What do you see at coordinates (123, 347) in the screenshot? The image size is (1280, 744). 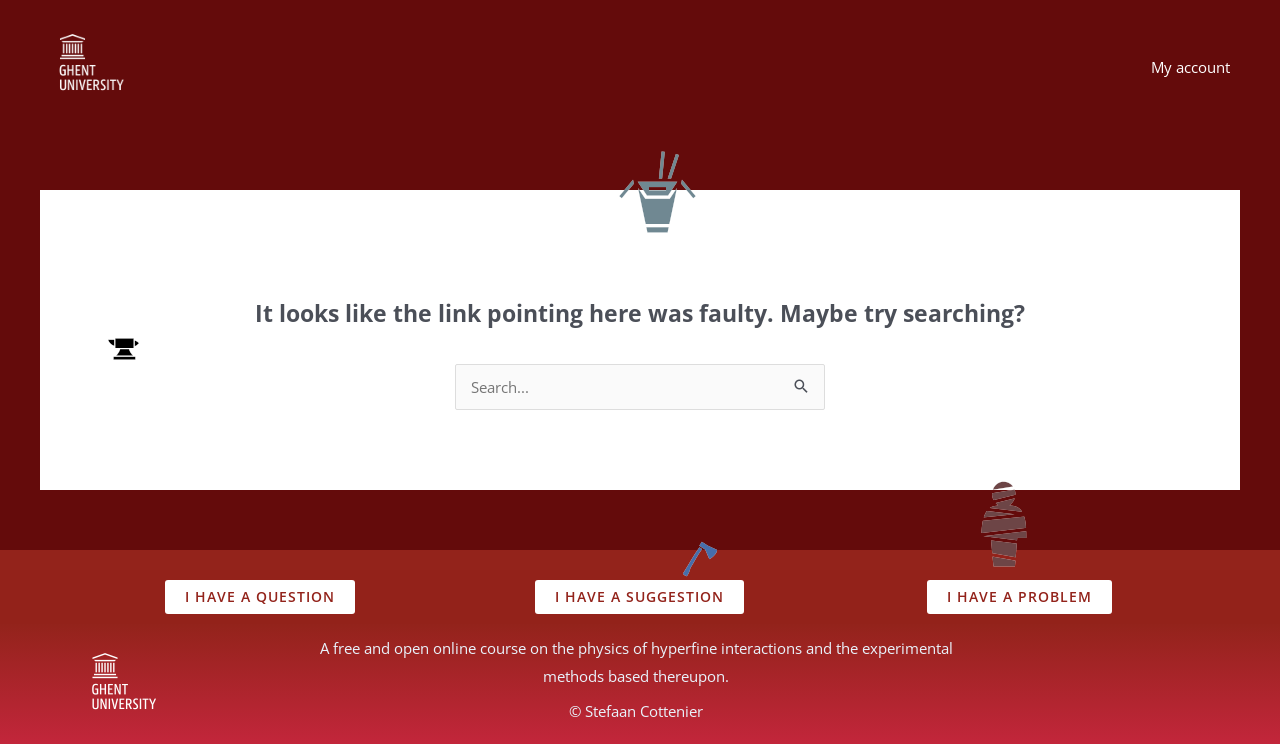 I see `access crafting or blacksmith features` at bounding box center [123, 347].